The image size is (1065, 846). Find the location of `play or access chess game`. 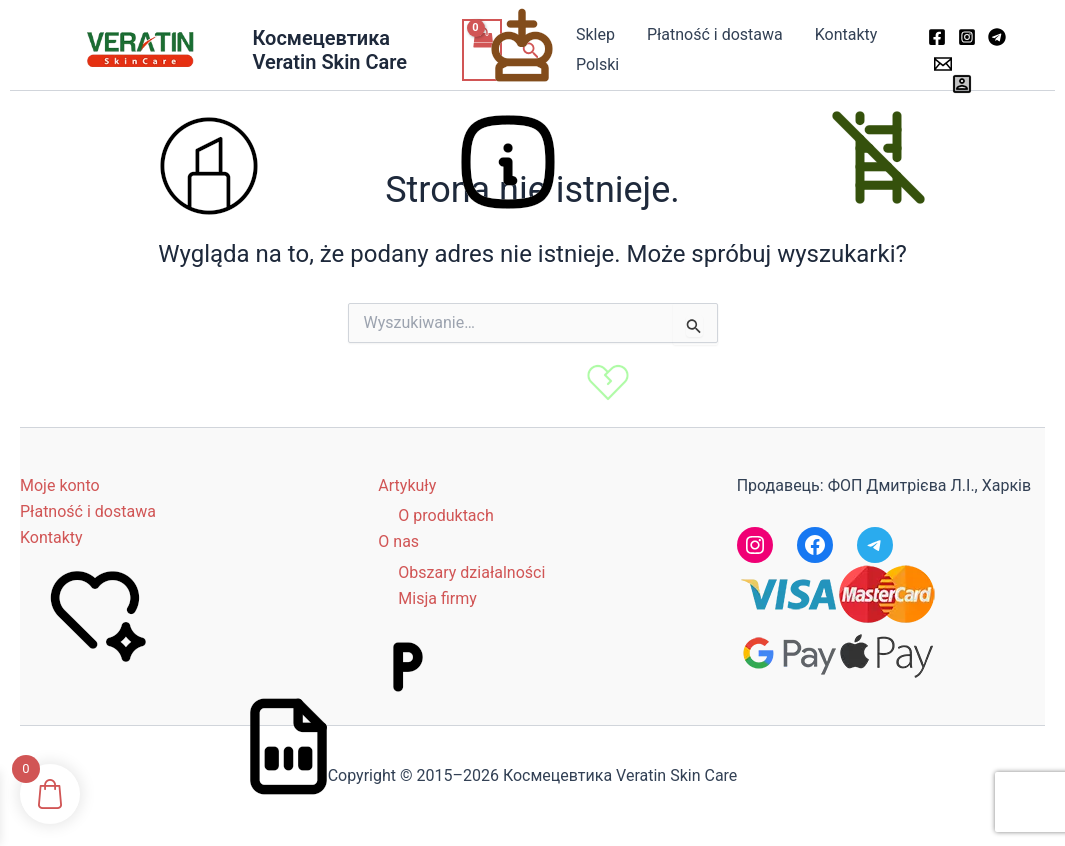

play or access chess game is located at coordinates (522, 47).